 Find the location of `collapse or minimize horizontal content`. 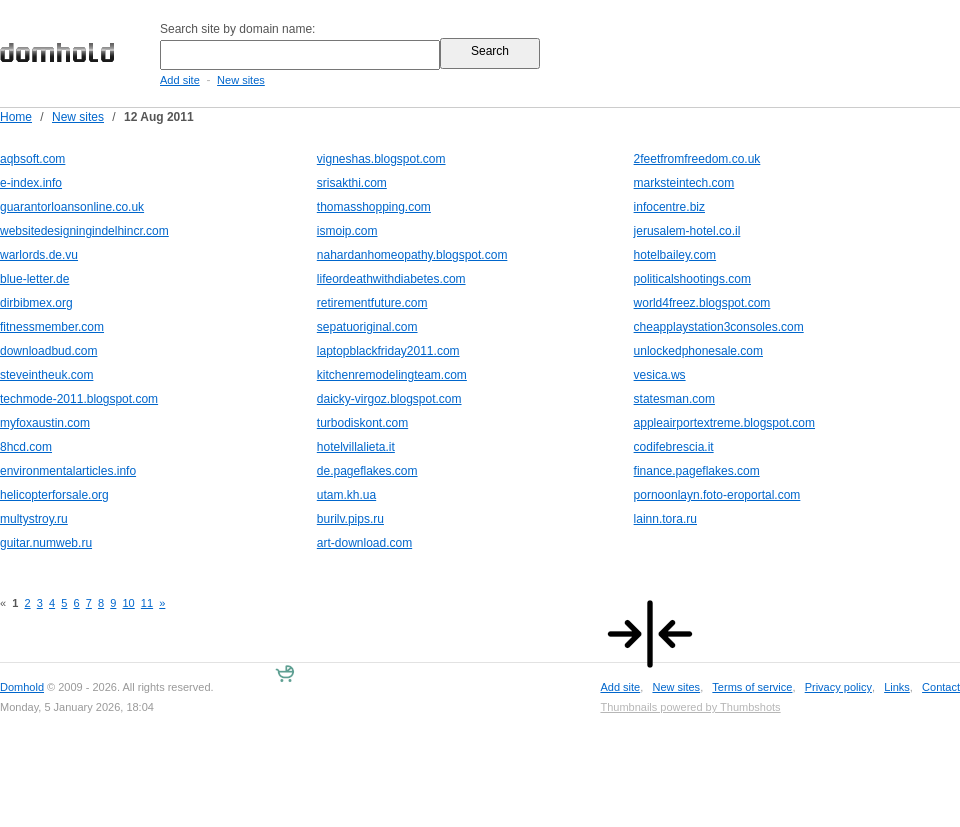

collapse or minimize horizontal content is located at coordinates (650, 634).